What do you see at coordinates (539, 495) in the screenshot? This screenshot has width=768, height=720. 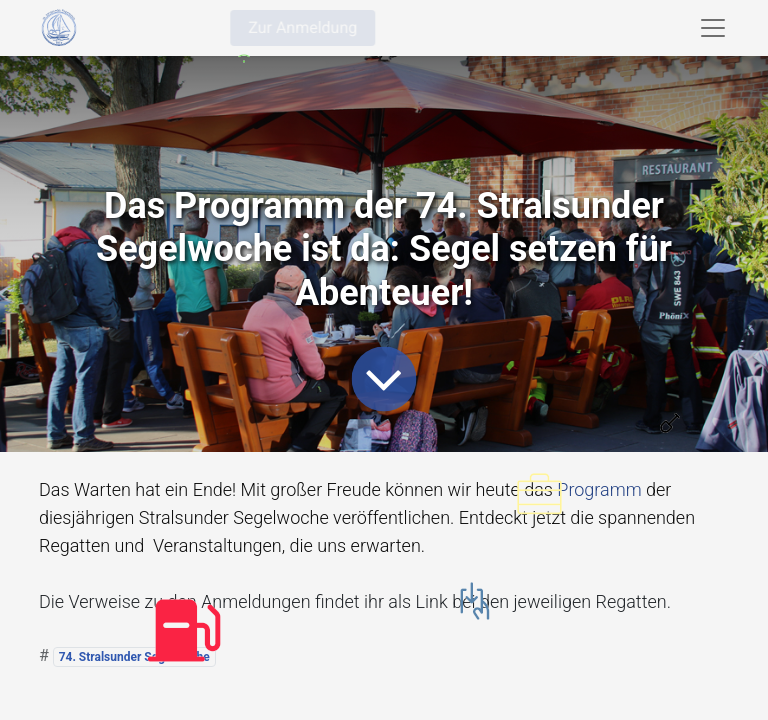 I see `access work or business documents` at bounding box center [539, 495].